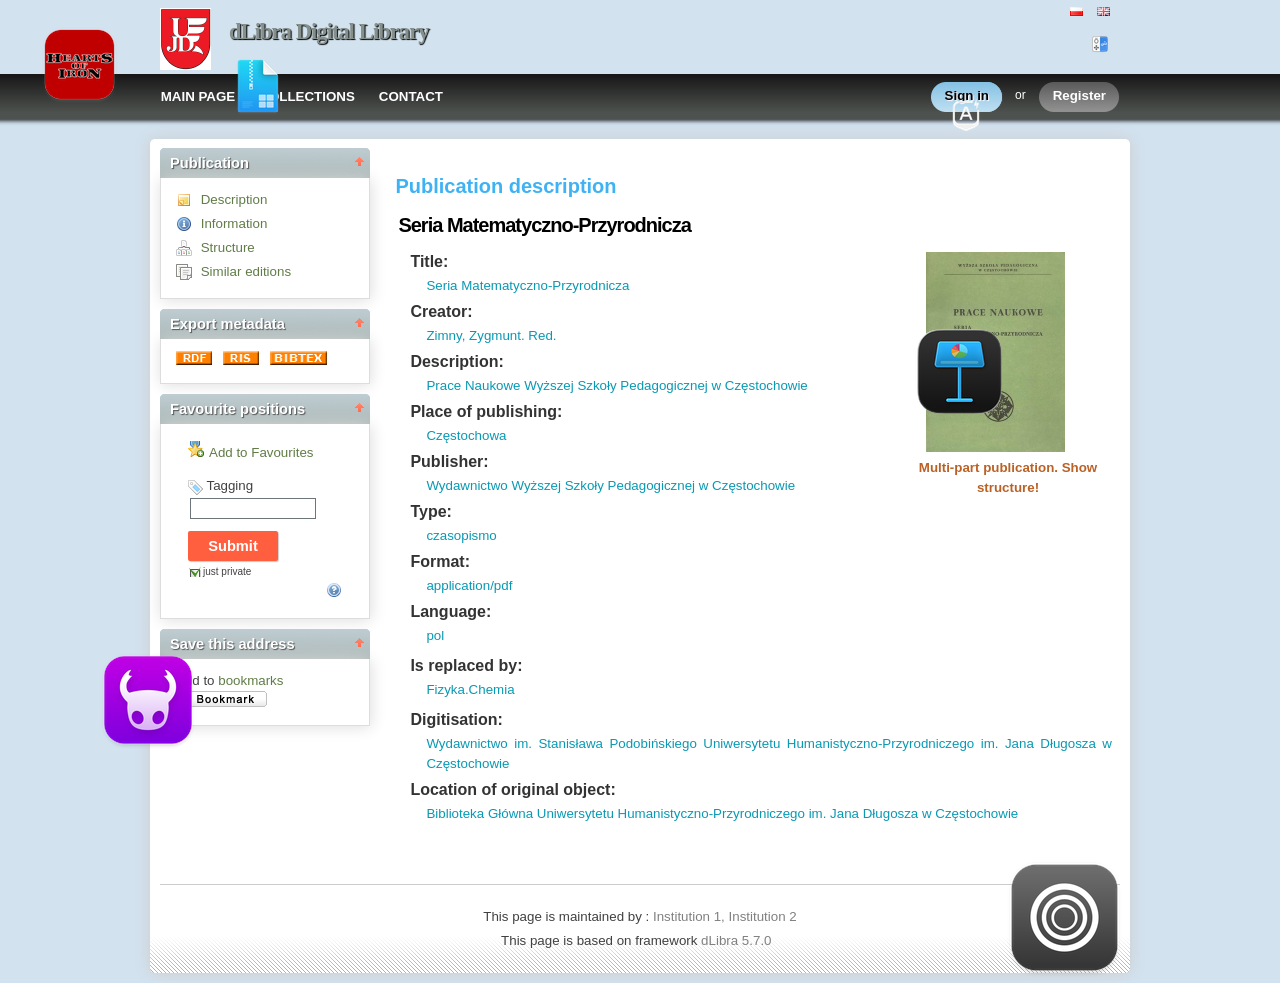 This screenshot has height=983, width=1280. What do you see at coordinates (258, 87) in the screenshot?
I see `windows imaging format archive file` at bounding box center [258, 87].